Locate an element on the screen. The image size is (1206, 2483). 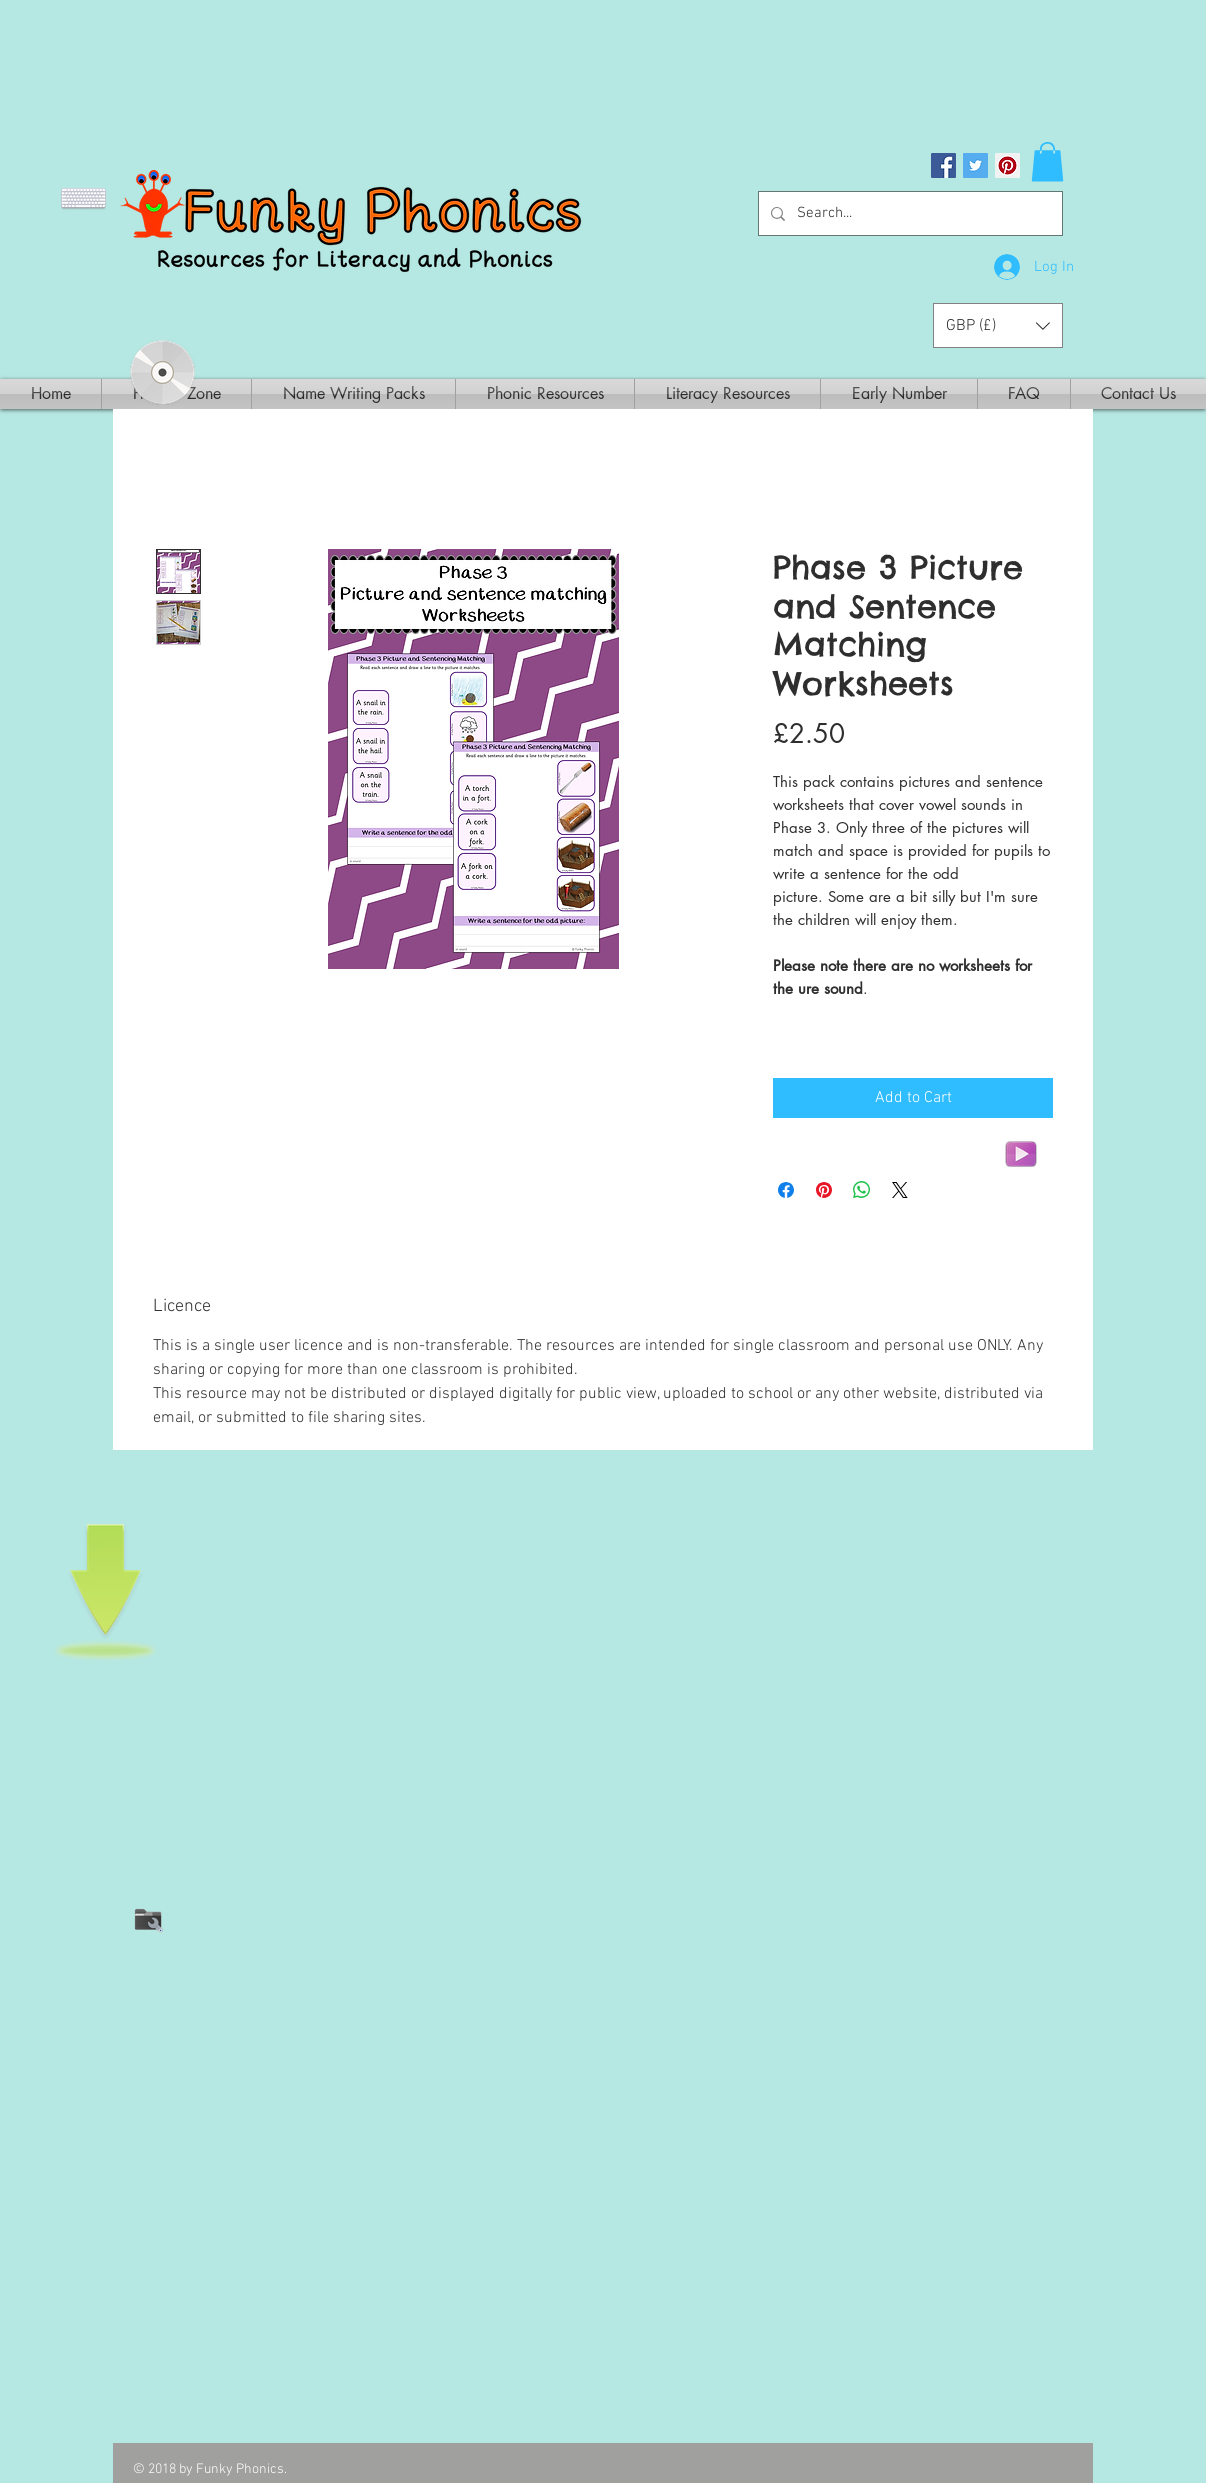
bluetooth keyboard connected is located at coordinates (83, 198).